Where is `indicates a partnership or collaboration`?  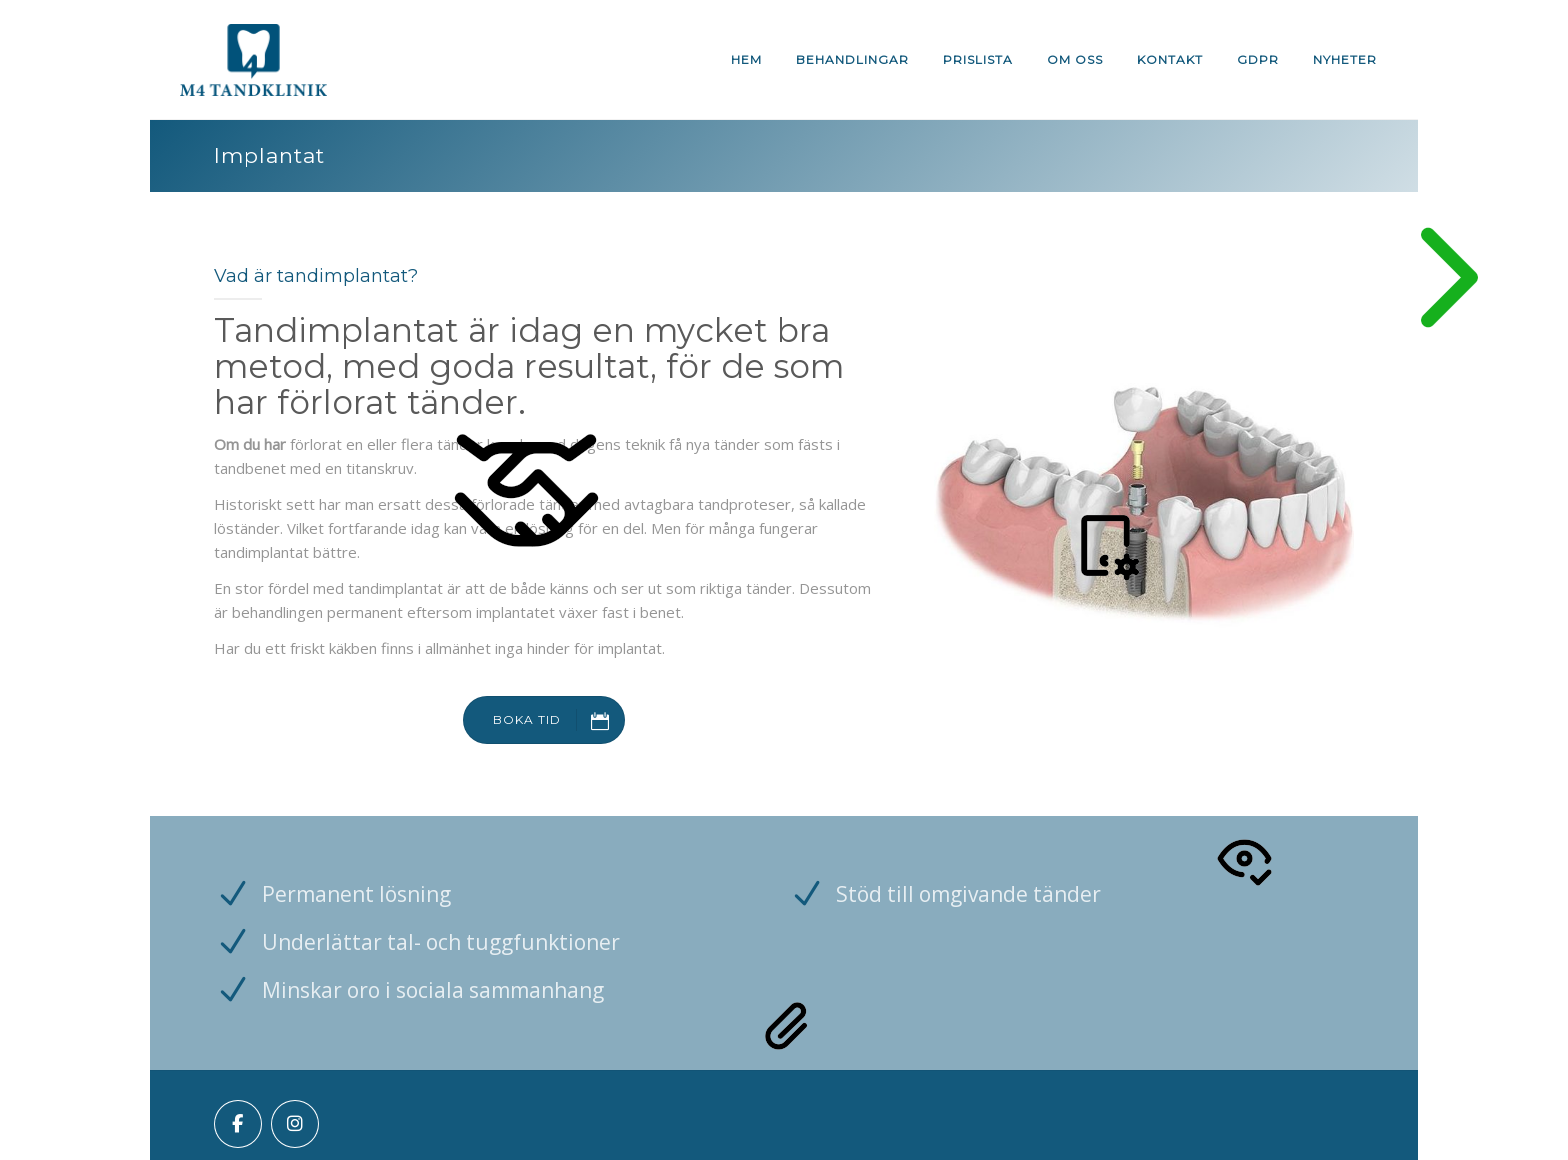 indicates a partnership or collaboration is located at coordinates (526, 488).